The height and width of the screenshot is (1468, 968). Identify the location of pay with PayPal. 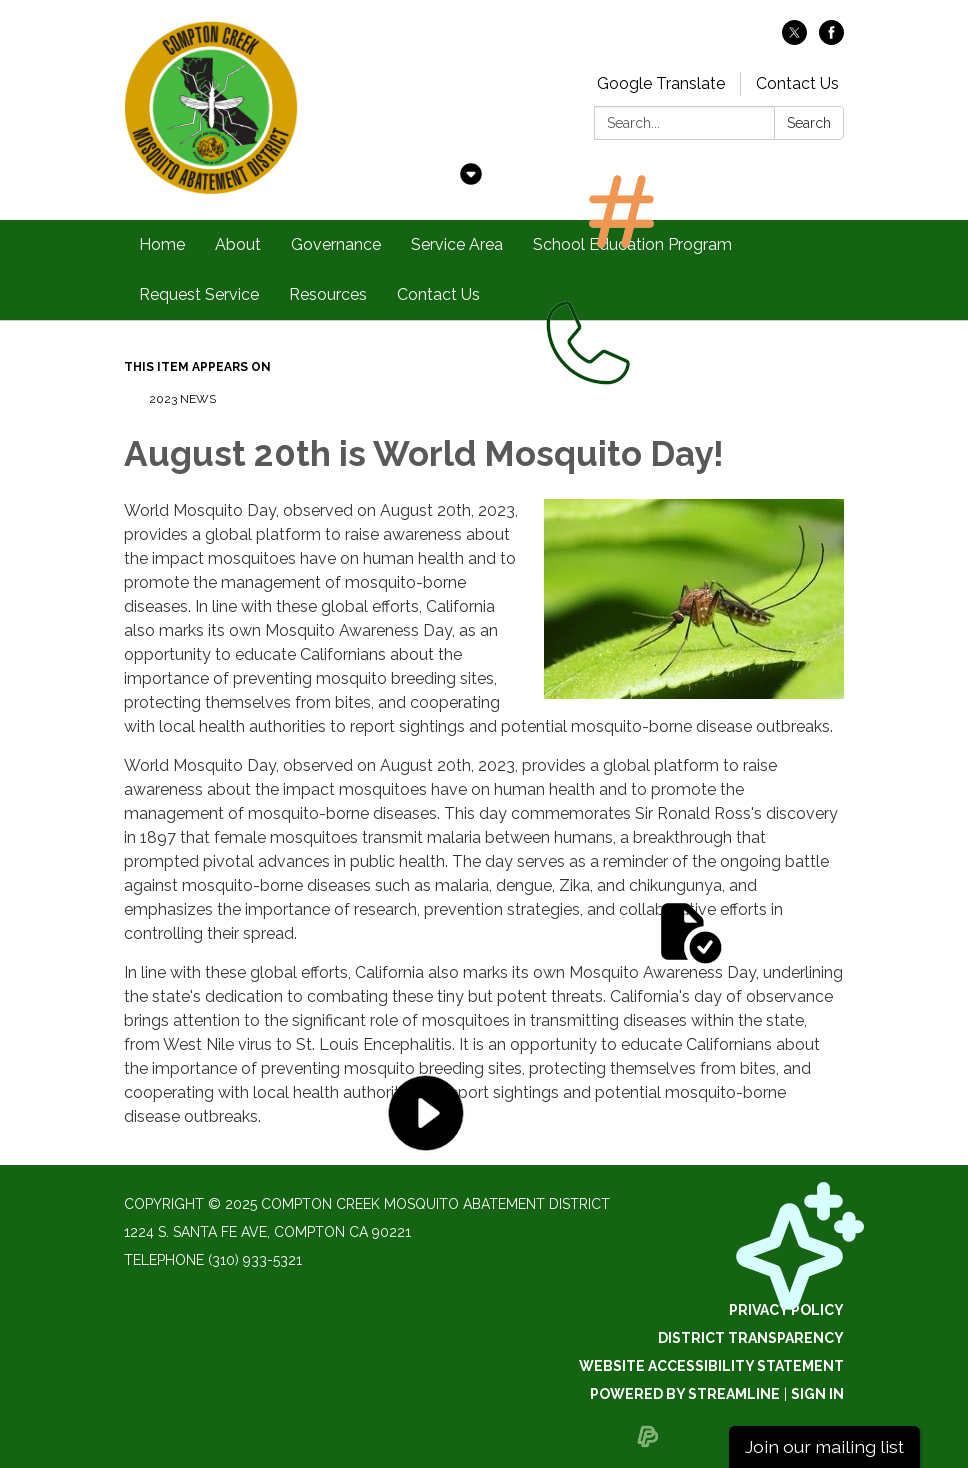
(647, 1436).